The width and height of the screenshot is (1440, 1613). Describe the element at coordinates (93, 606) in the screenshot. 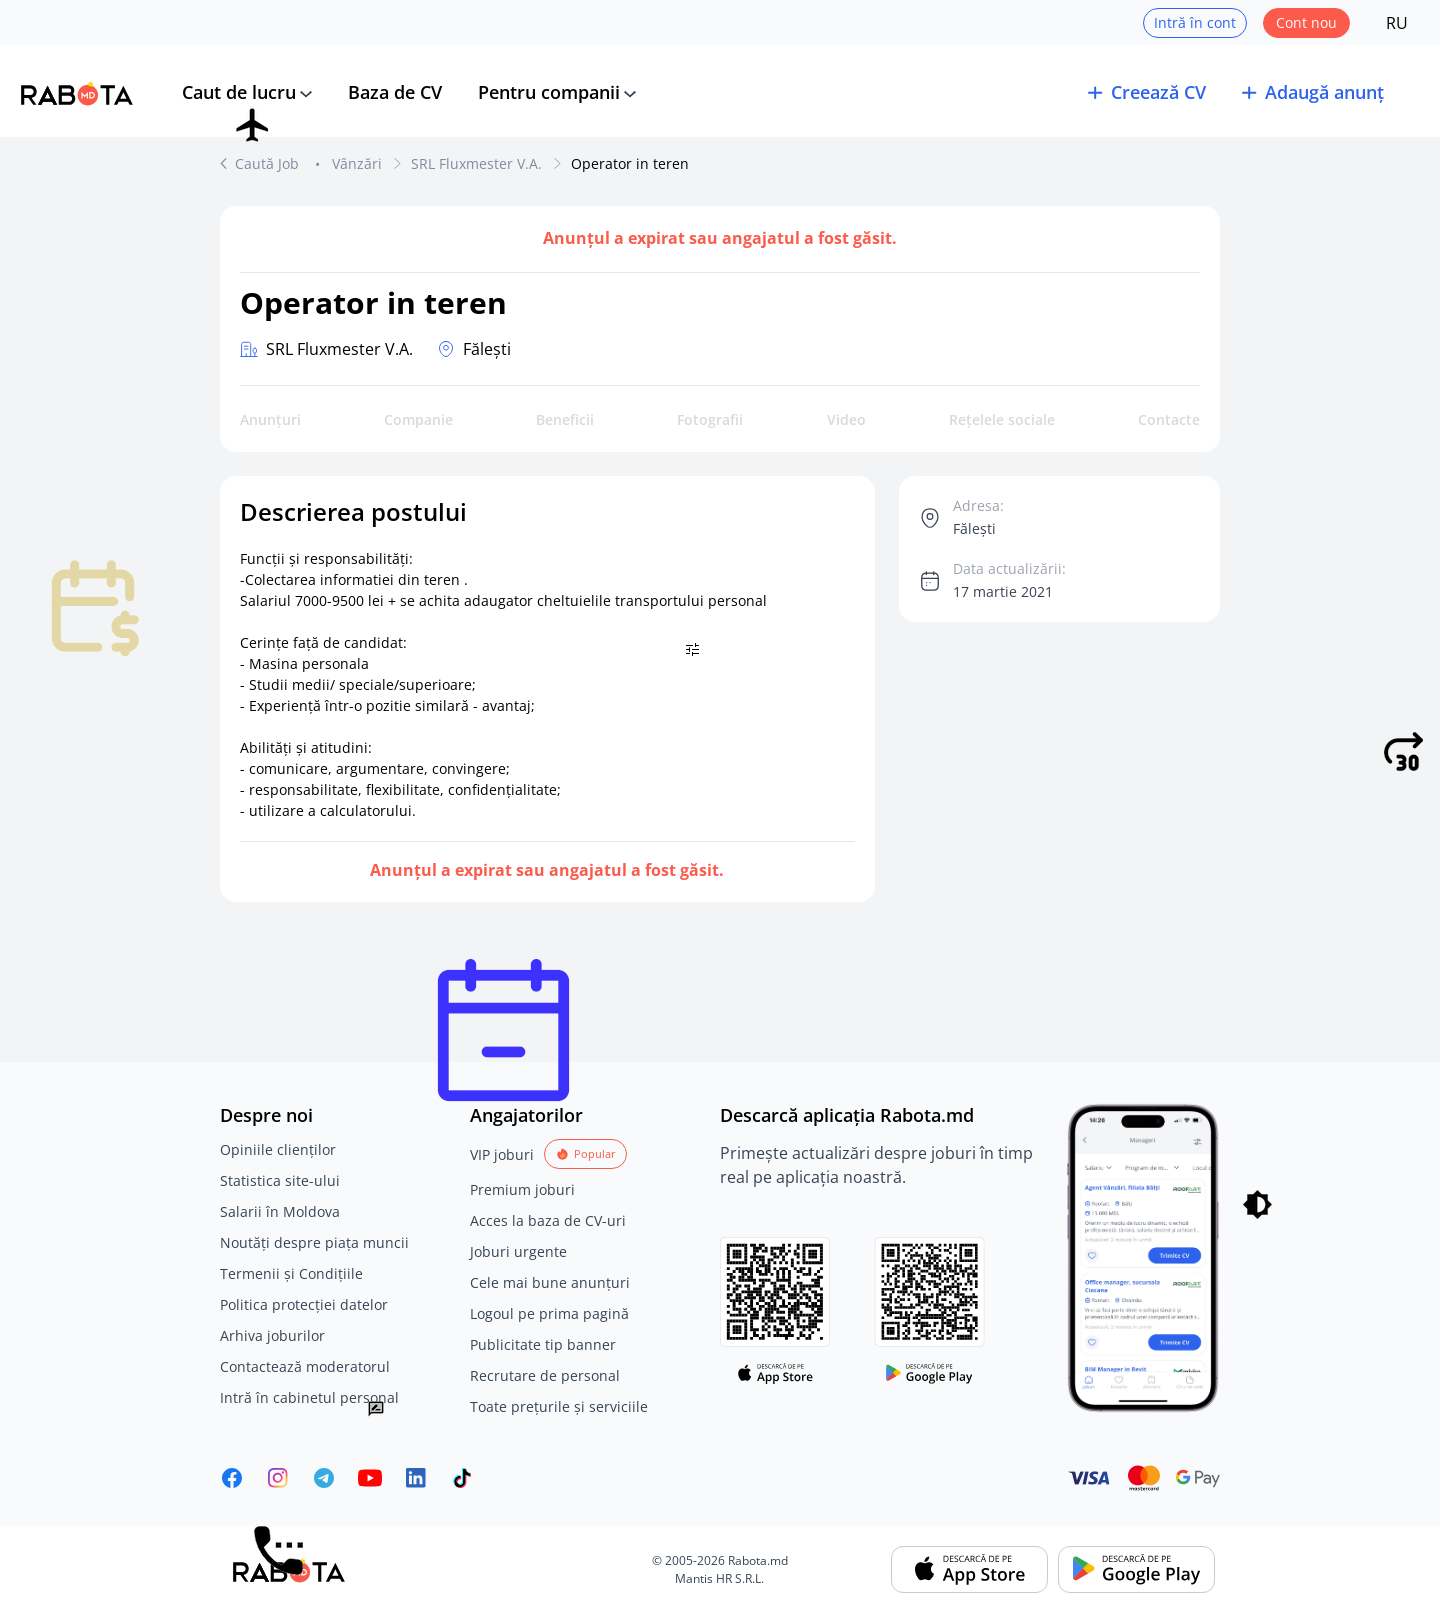

I see `view payment schedule or billing dates` at that location.